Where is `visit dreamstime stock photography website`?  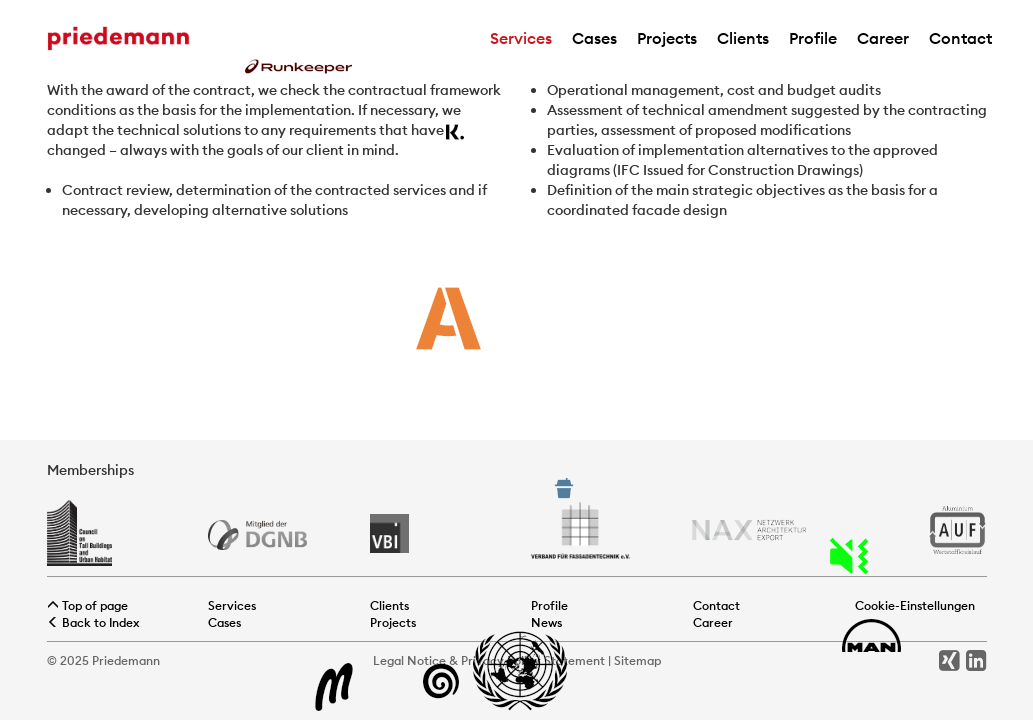
visit dreamstime stock photography website is located at coordinates (441, 681).